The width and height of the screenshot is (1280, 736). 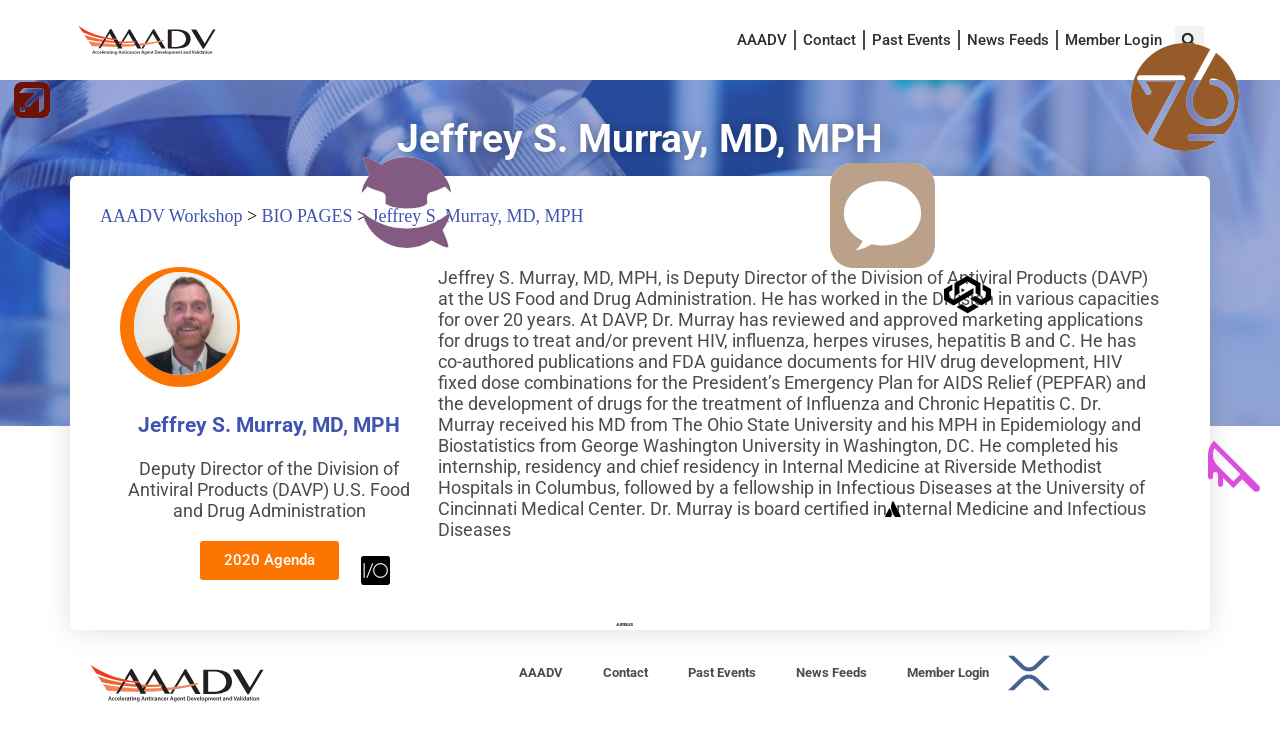 What do you see at coordinates (375, 570) in the screenshot?
I see `webdriverio automation framework logo` at bounding box center [375, 570].